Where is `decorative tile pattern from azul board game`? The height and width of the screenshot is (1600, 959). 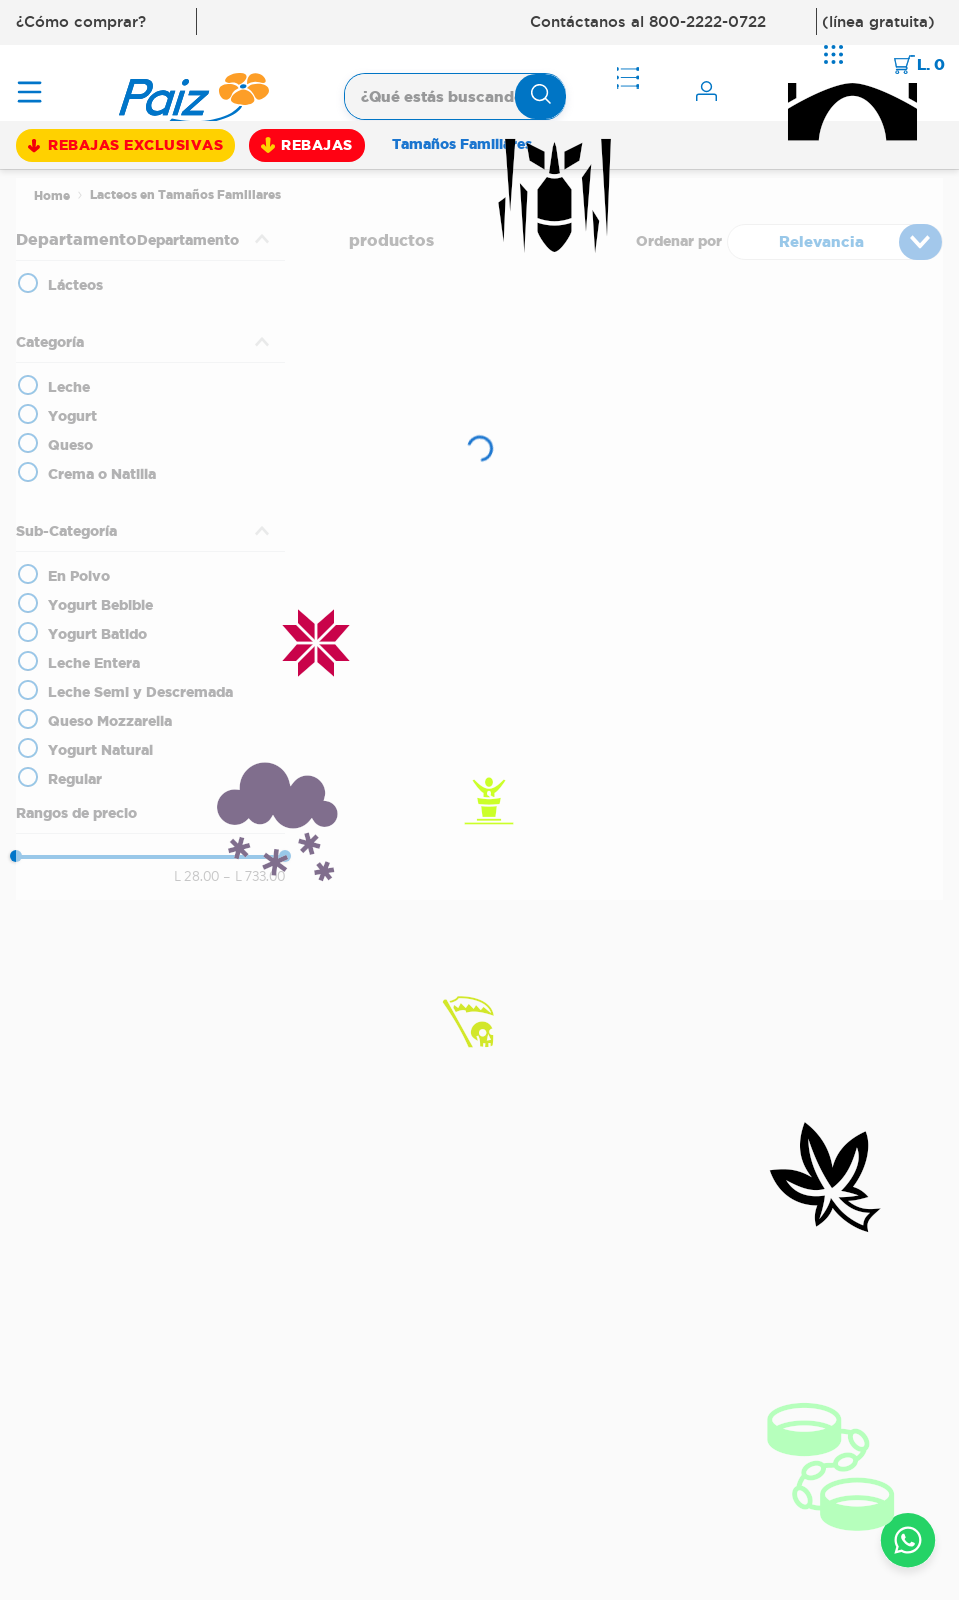 decorative tile pattern from azul board game is located at coordinates (316, 643).